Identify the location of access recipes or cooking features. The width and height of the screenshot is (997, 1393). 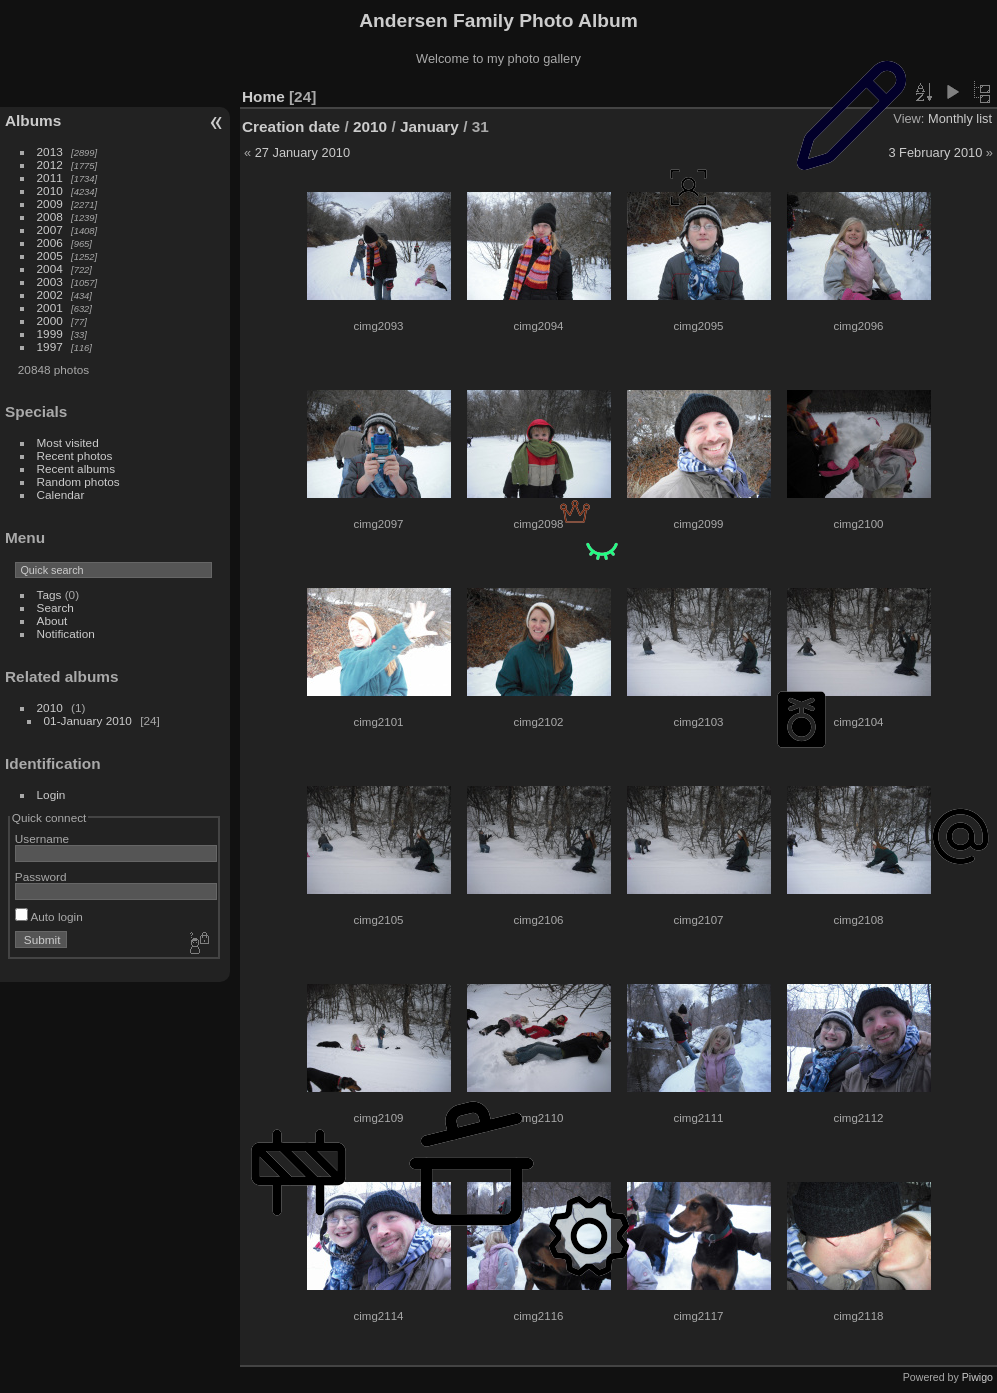
(471, 1163).